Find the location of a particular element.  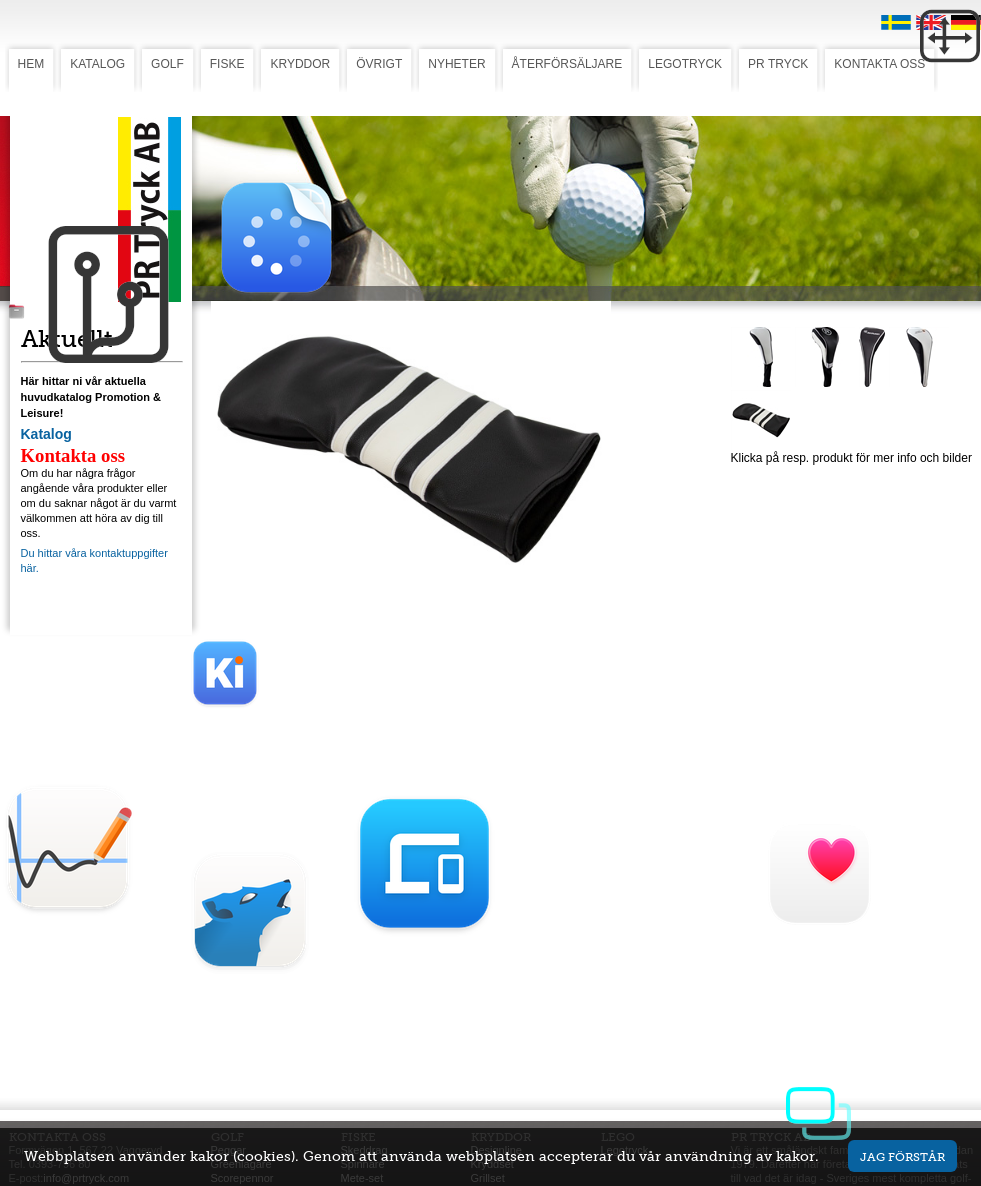

open the file manager application is located at coordinates (16, 311).